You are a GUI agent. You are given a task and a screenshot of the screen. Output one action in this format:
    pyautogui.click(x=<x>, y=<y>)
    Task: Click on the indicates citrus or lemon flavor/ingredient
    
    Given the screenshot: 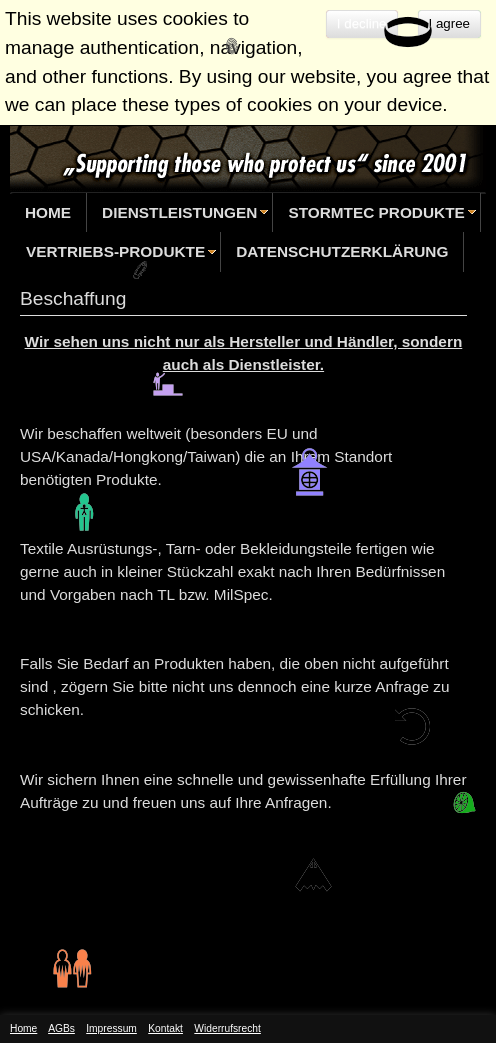 What is the action you would take?
    pyautogui.click(x=464, y=802)
    